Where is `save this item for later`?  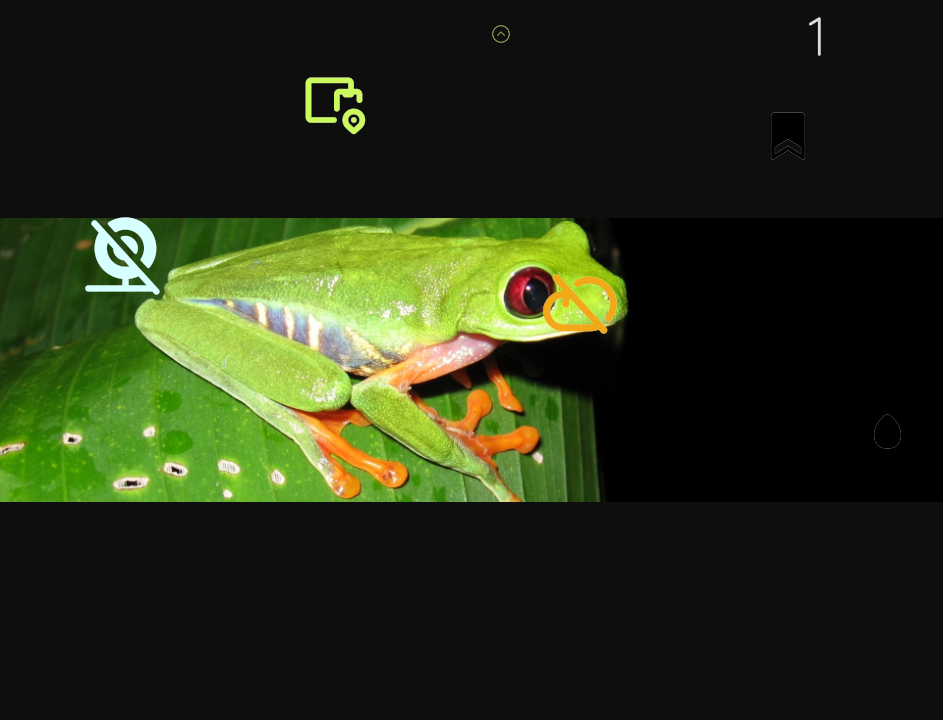 save this item for later is located at coordinates (788, 135).